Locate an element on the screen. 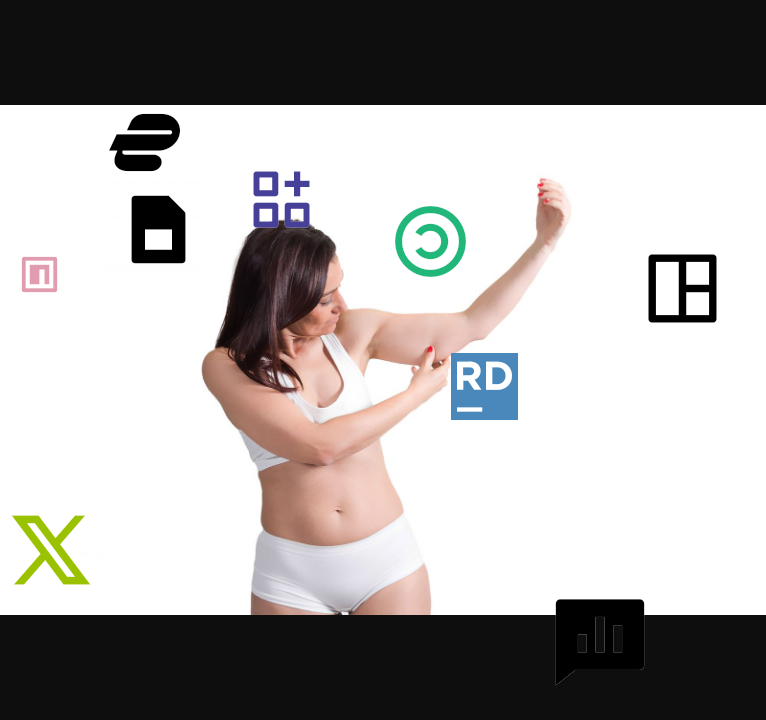 The image size is (766, 720). add a new function or module is located at coordinates (281, 199).